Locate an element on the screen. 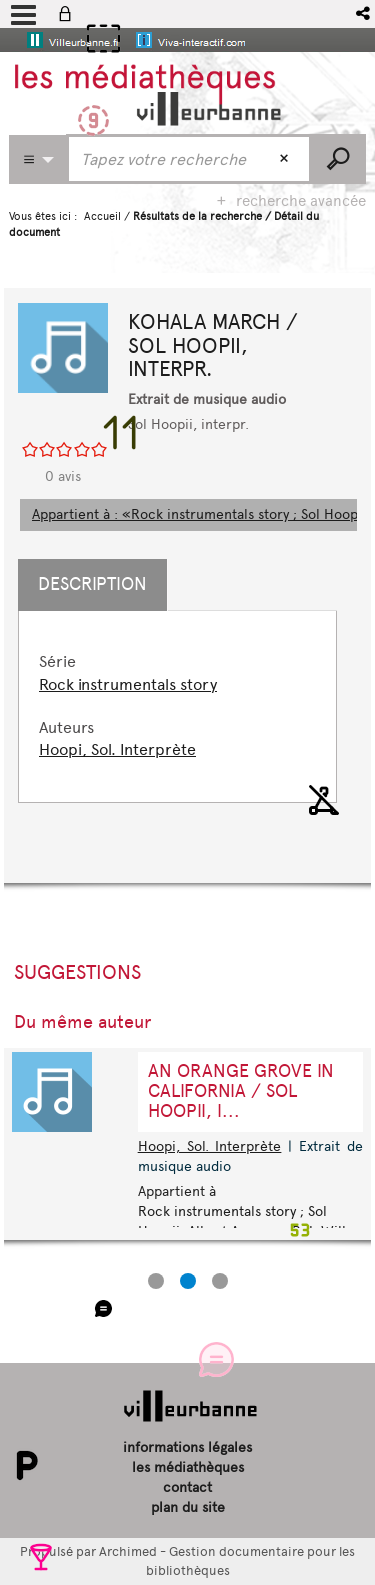 The image size is (375, 1585). open chat or messaging is located at coordinates (103, 1308).